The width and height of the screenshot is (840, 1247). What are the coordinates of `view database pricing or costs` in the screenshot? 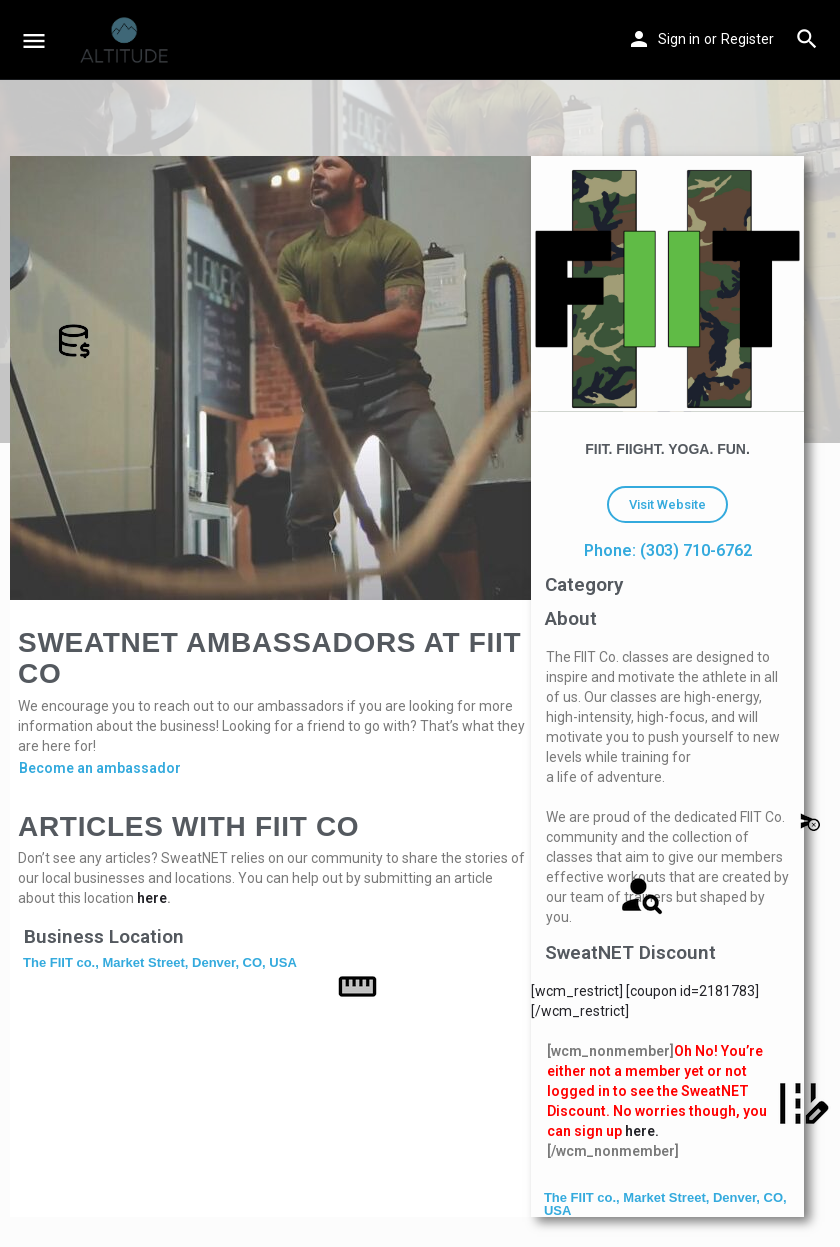 It's located at (73, 340).